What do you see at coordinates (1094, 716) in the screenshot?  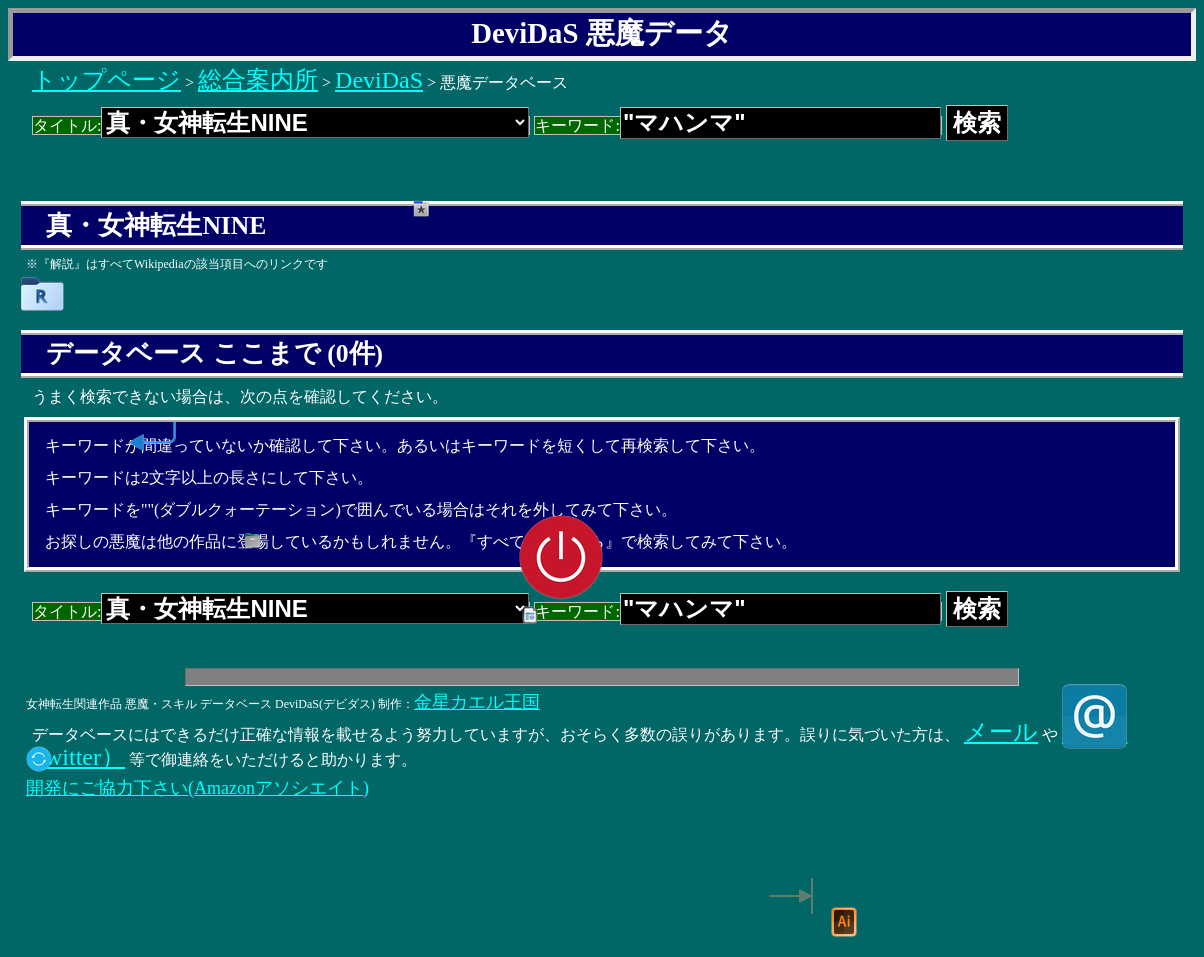 I see `manage online accounts and connected services` at bounding box center [1094, 716].